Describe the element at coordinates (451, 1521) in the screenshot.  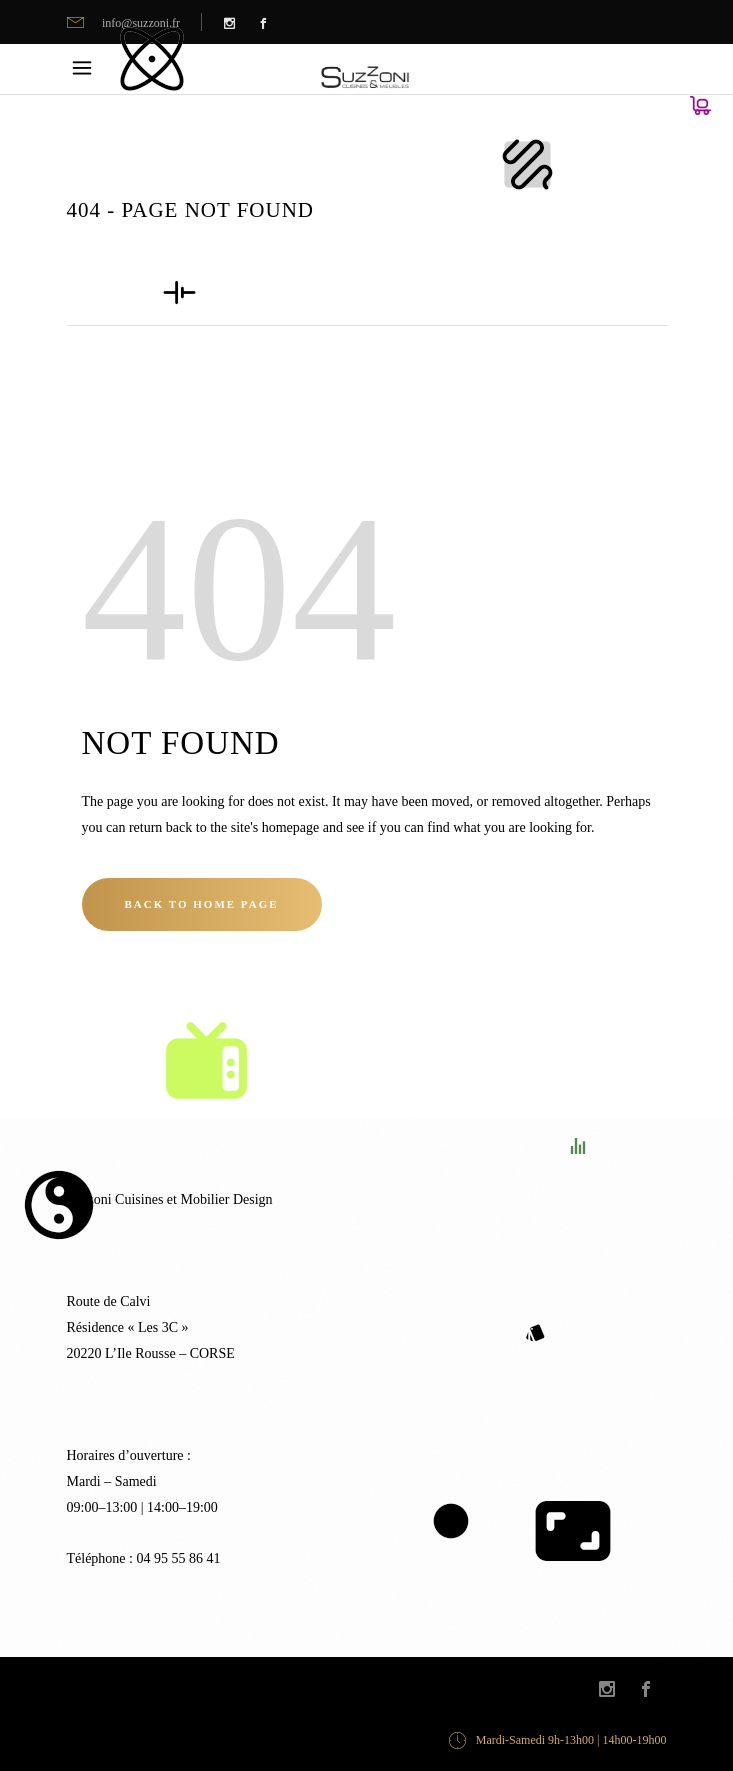
I see `start recording audio or video` at that location.